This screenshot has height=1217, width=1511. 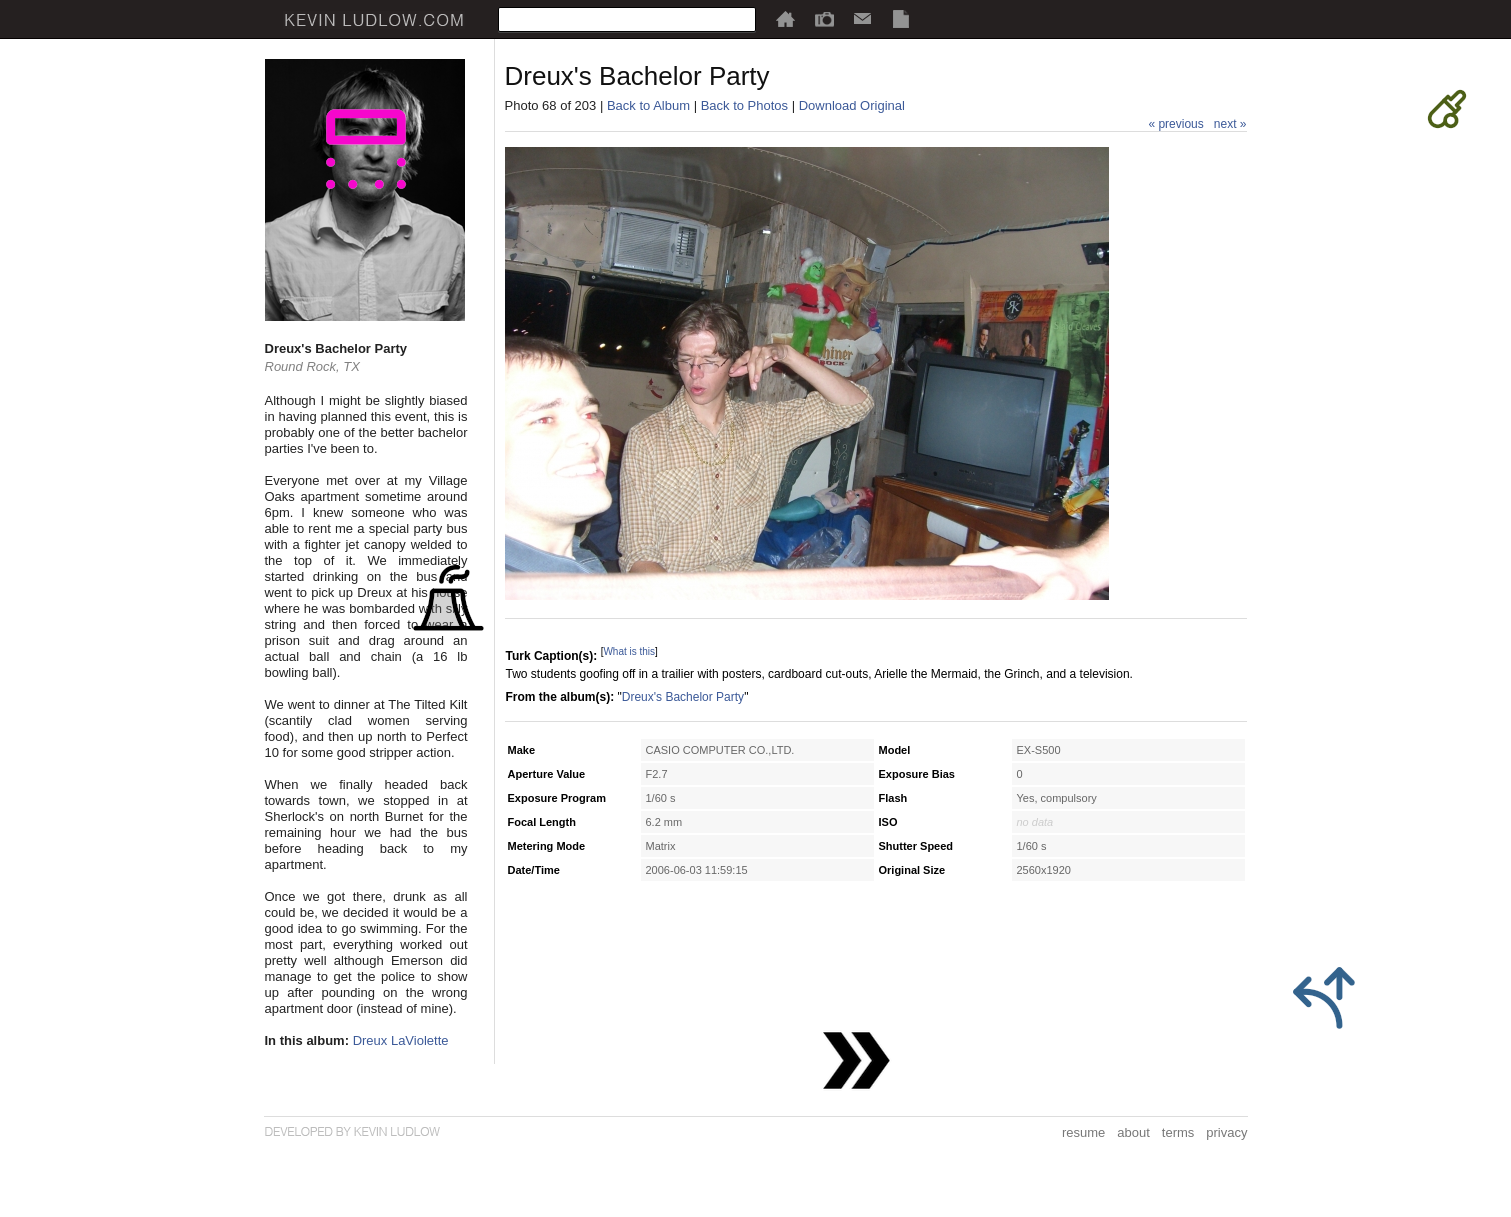 What do you see at coordinates (1324, 998) in the screenshot?
I see `take the left ramp or exit` at bounding box center [1324, 998].